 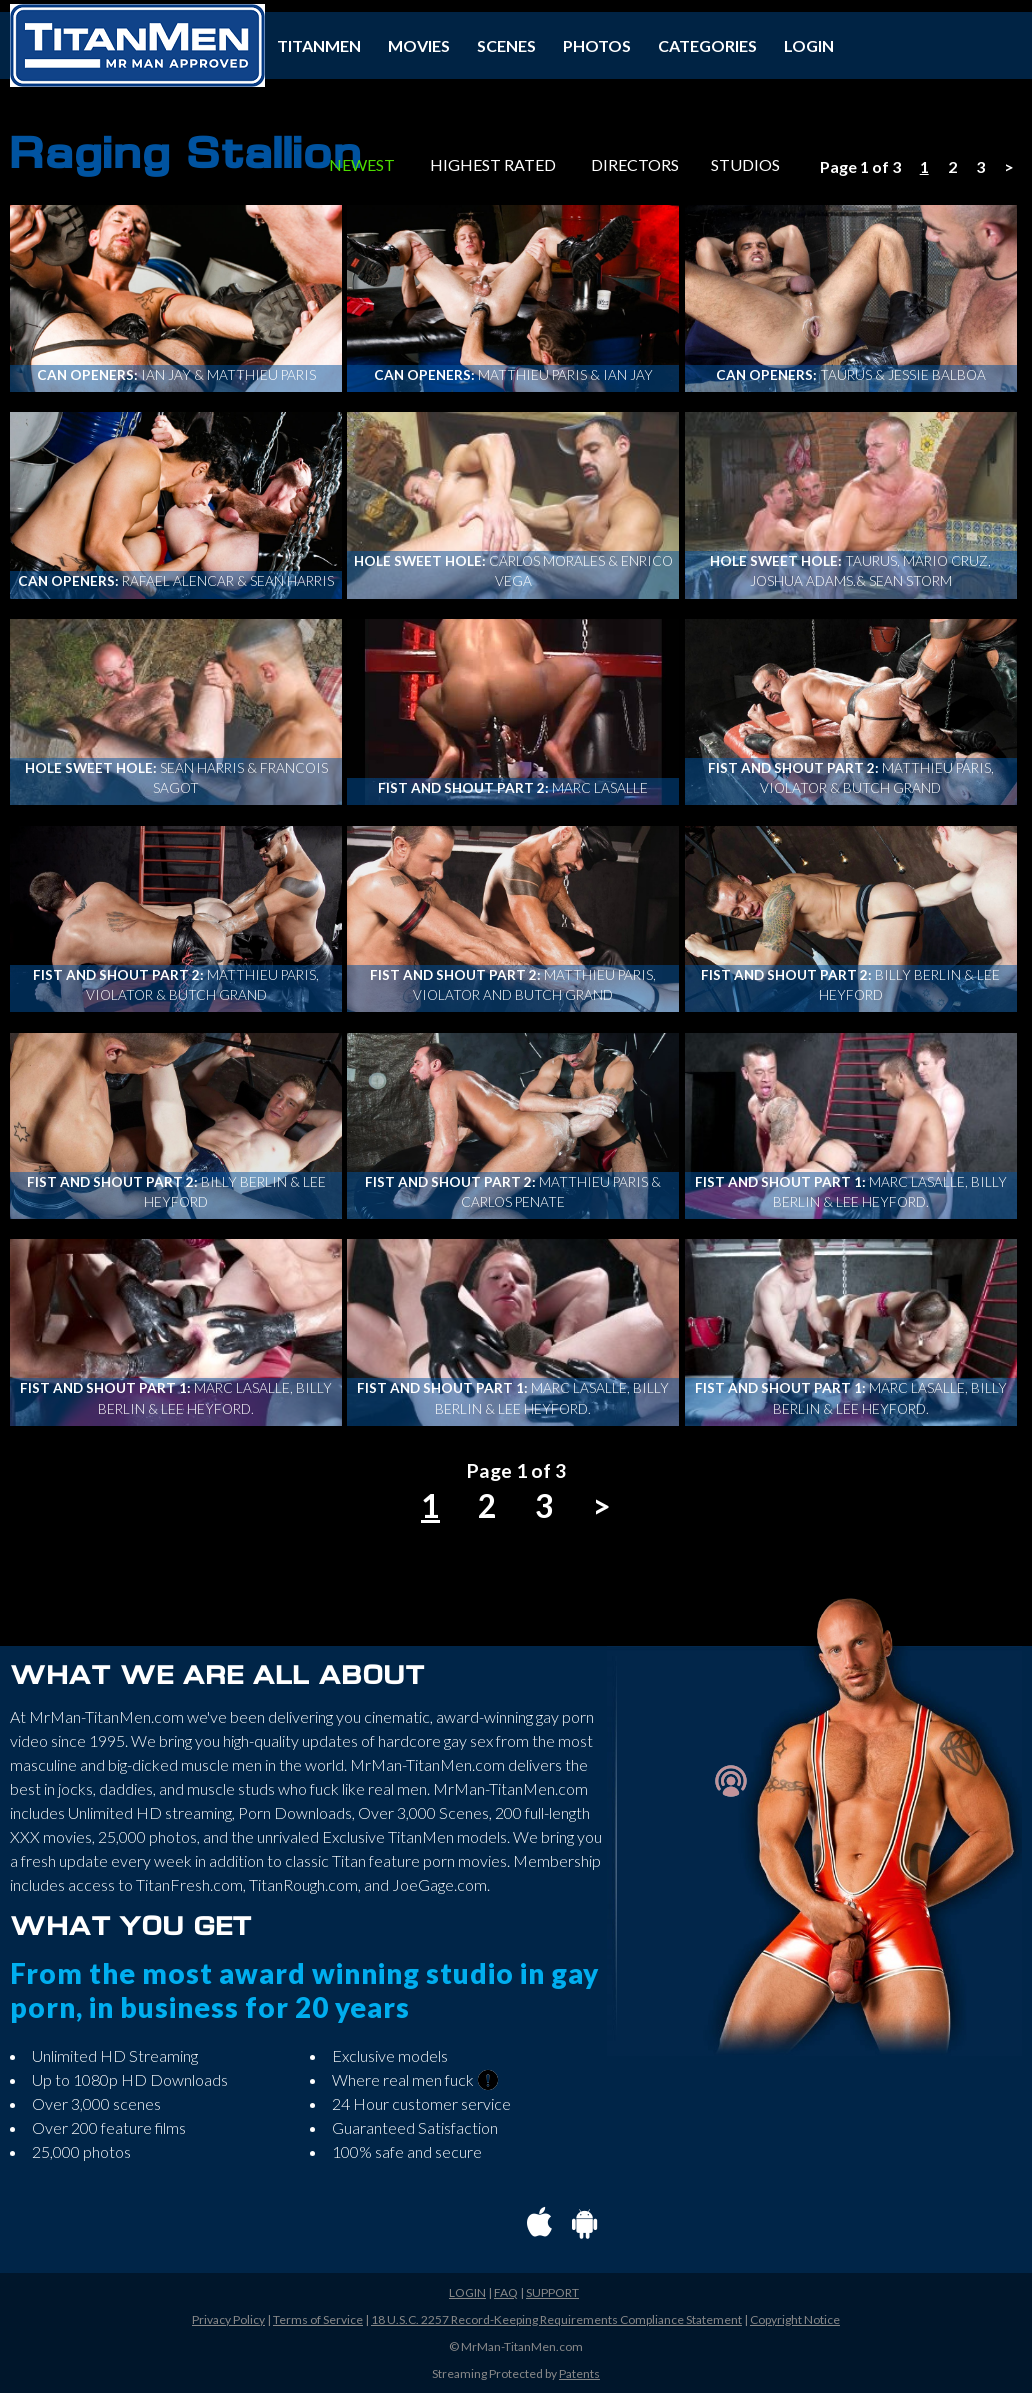 I want to click on indicates an error or problem has occurred, so click(x=488, y=2080).